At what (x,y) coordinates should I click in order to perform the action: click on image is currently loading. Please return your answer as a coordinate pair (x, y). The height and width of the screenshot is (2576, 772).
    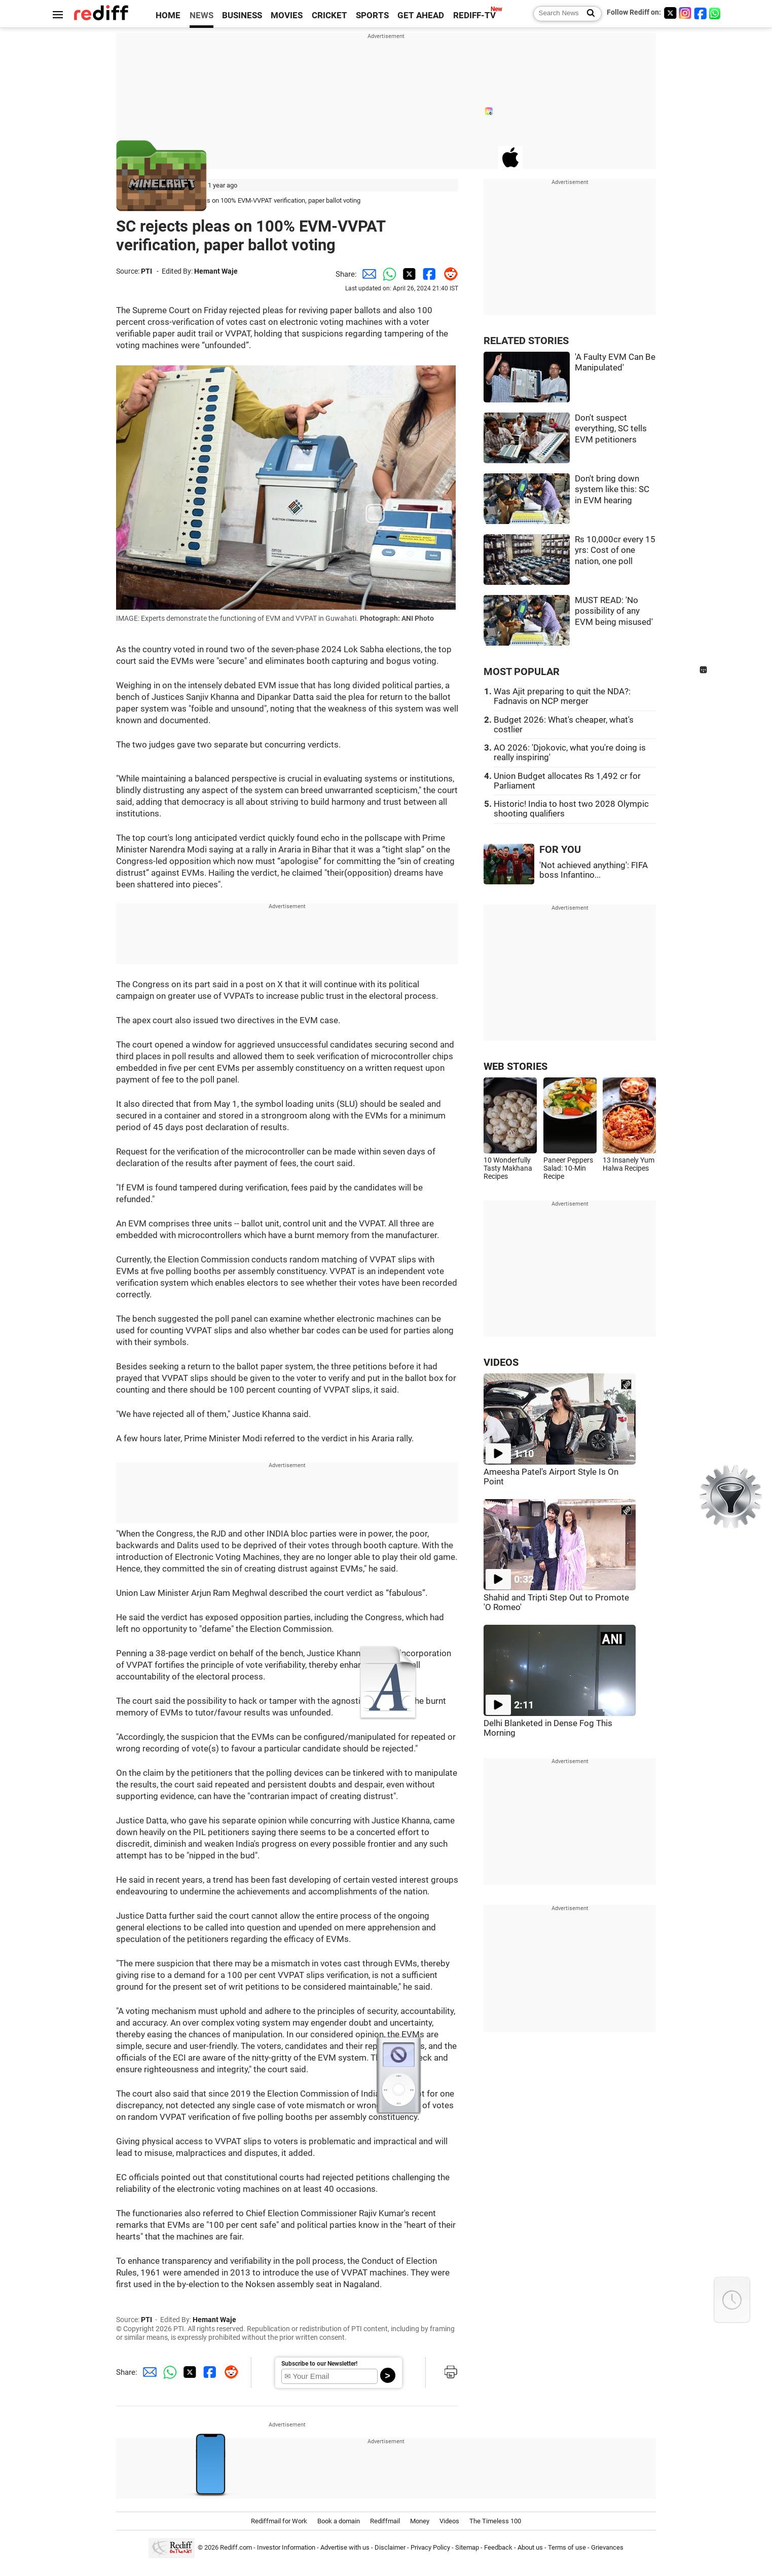
    Looking at the image, I should click on (732, 2300).